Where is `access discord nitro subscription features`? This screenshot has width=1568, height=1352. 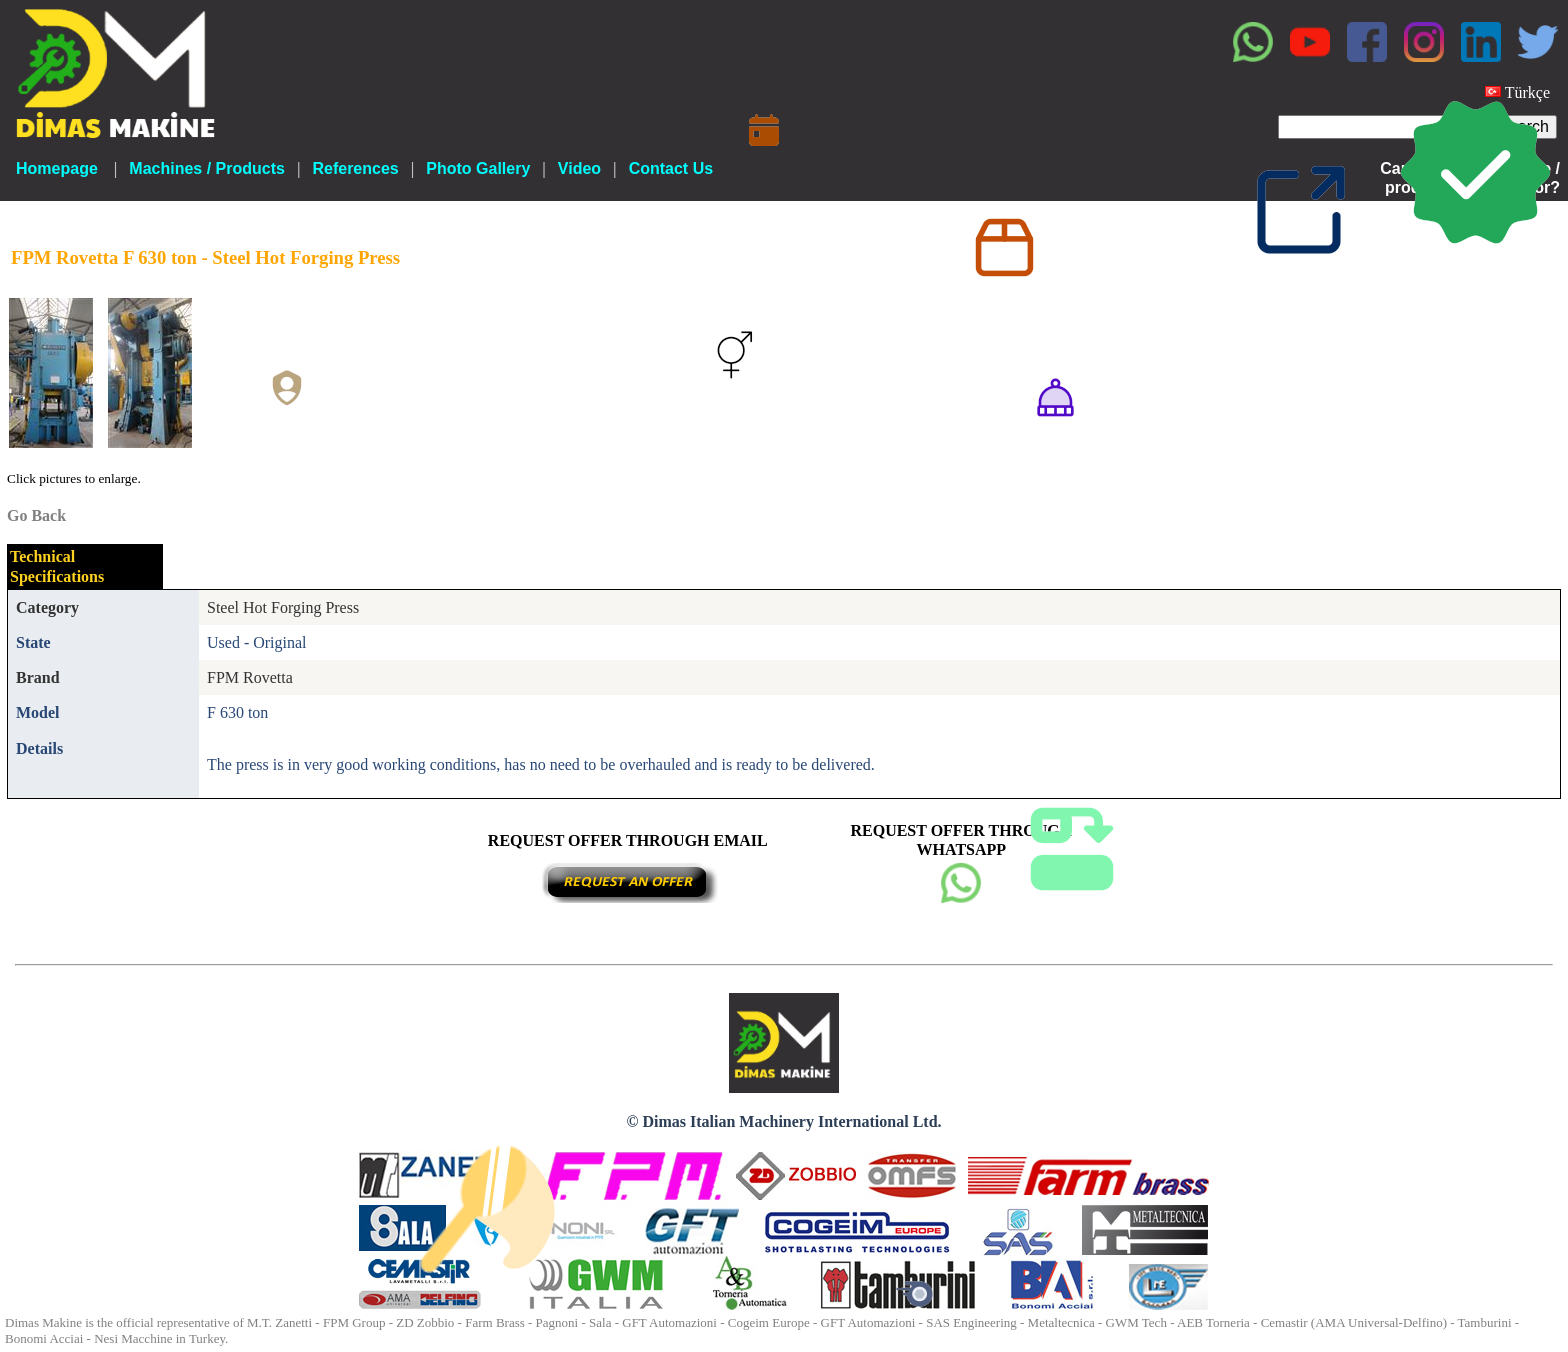 access discord nitro subscription features is located at coordinates (914, 1294).